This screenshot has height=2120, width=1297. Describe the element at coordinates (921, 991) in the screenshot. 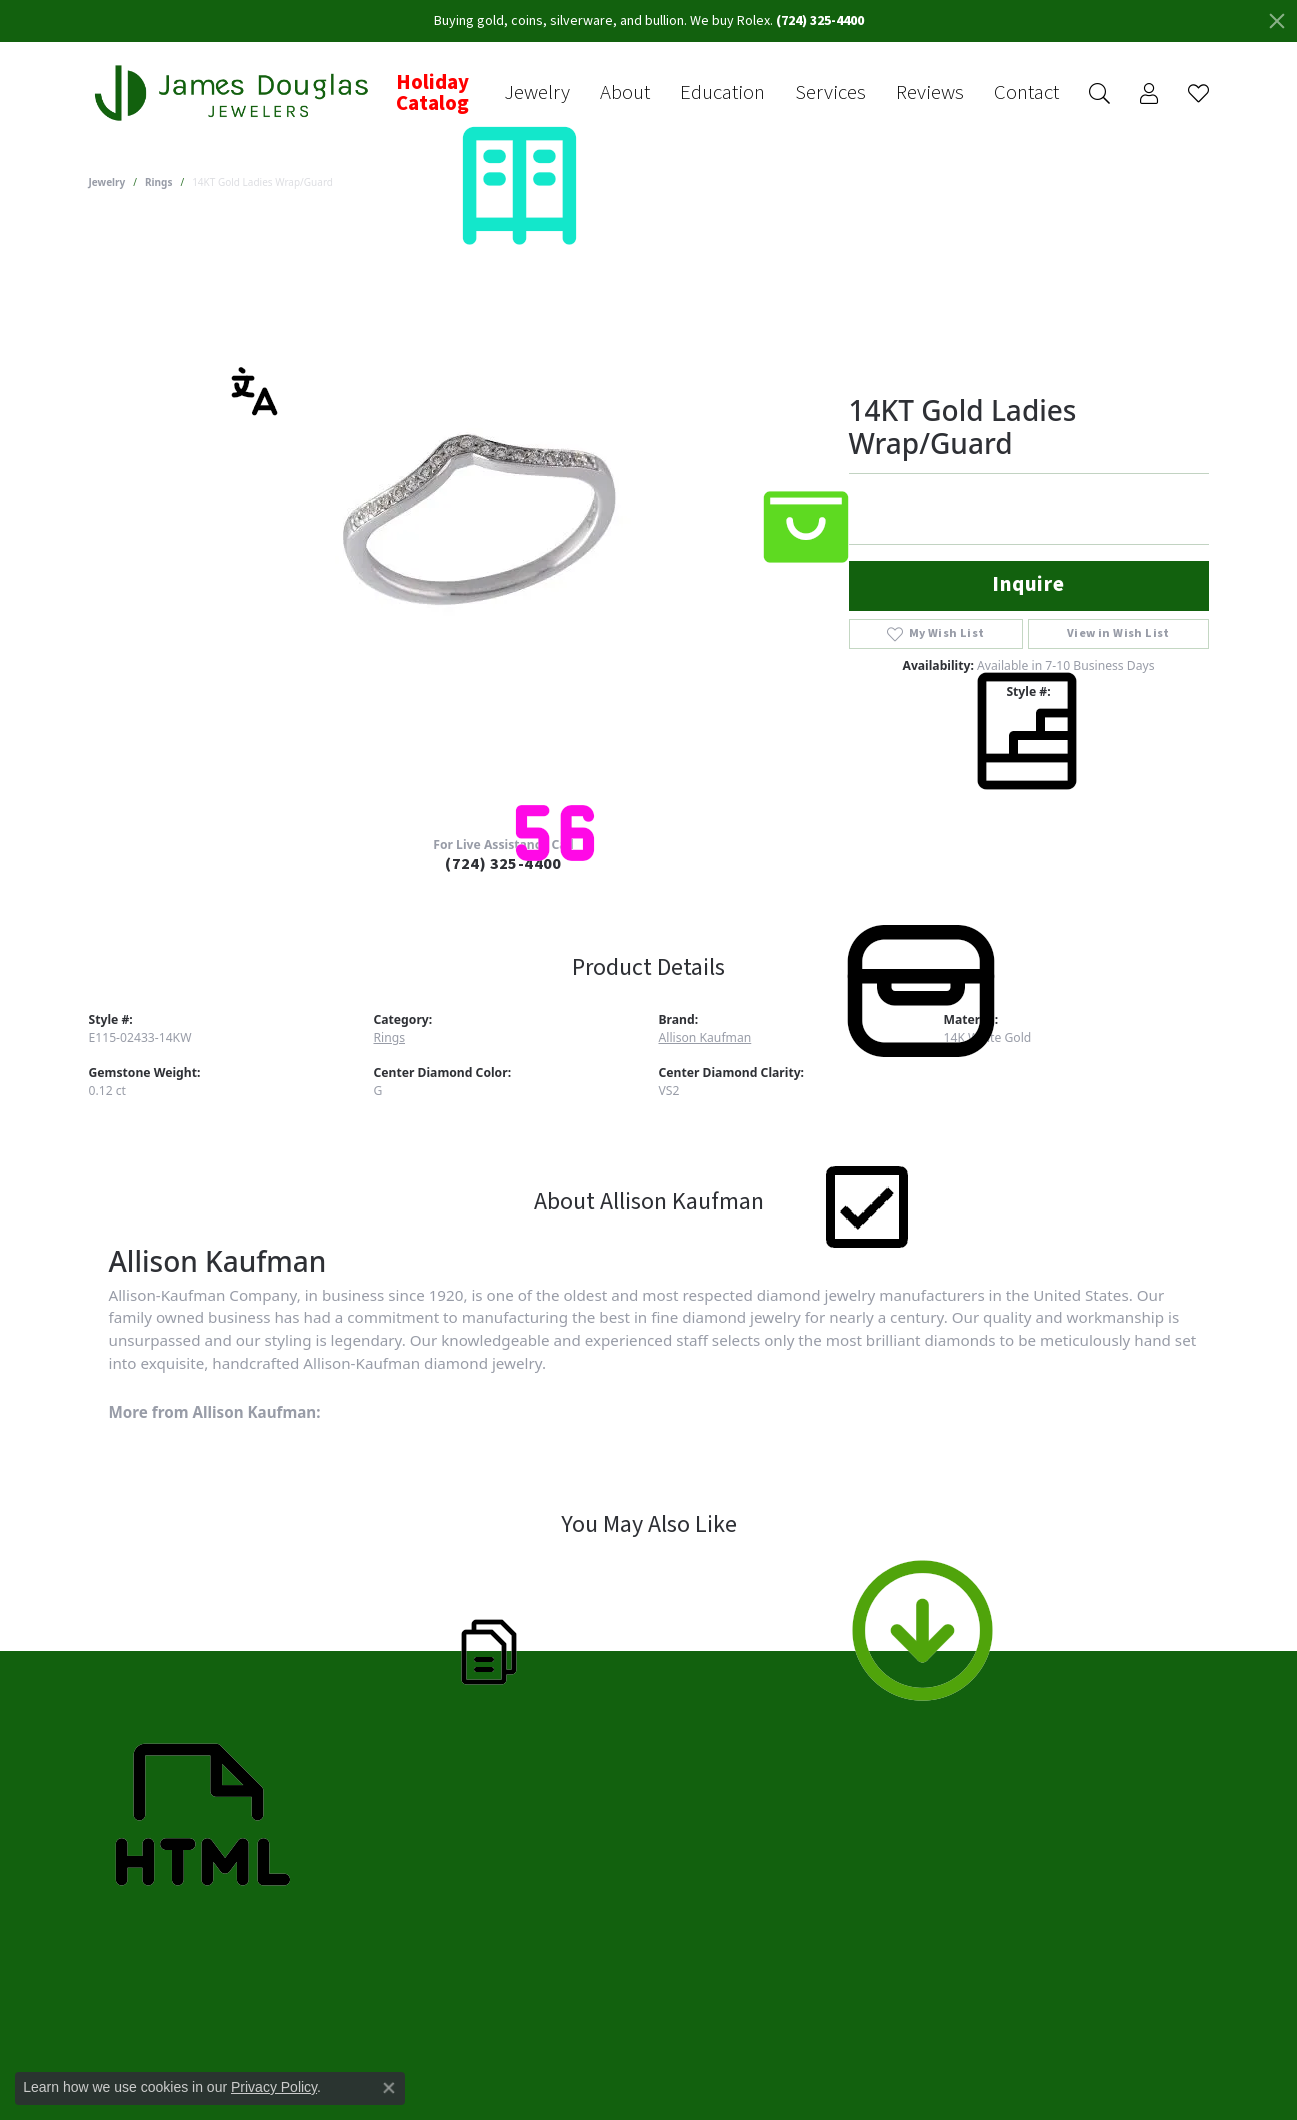

I see `airpods case battery or connection status` at that location.